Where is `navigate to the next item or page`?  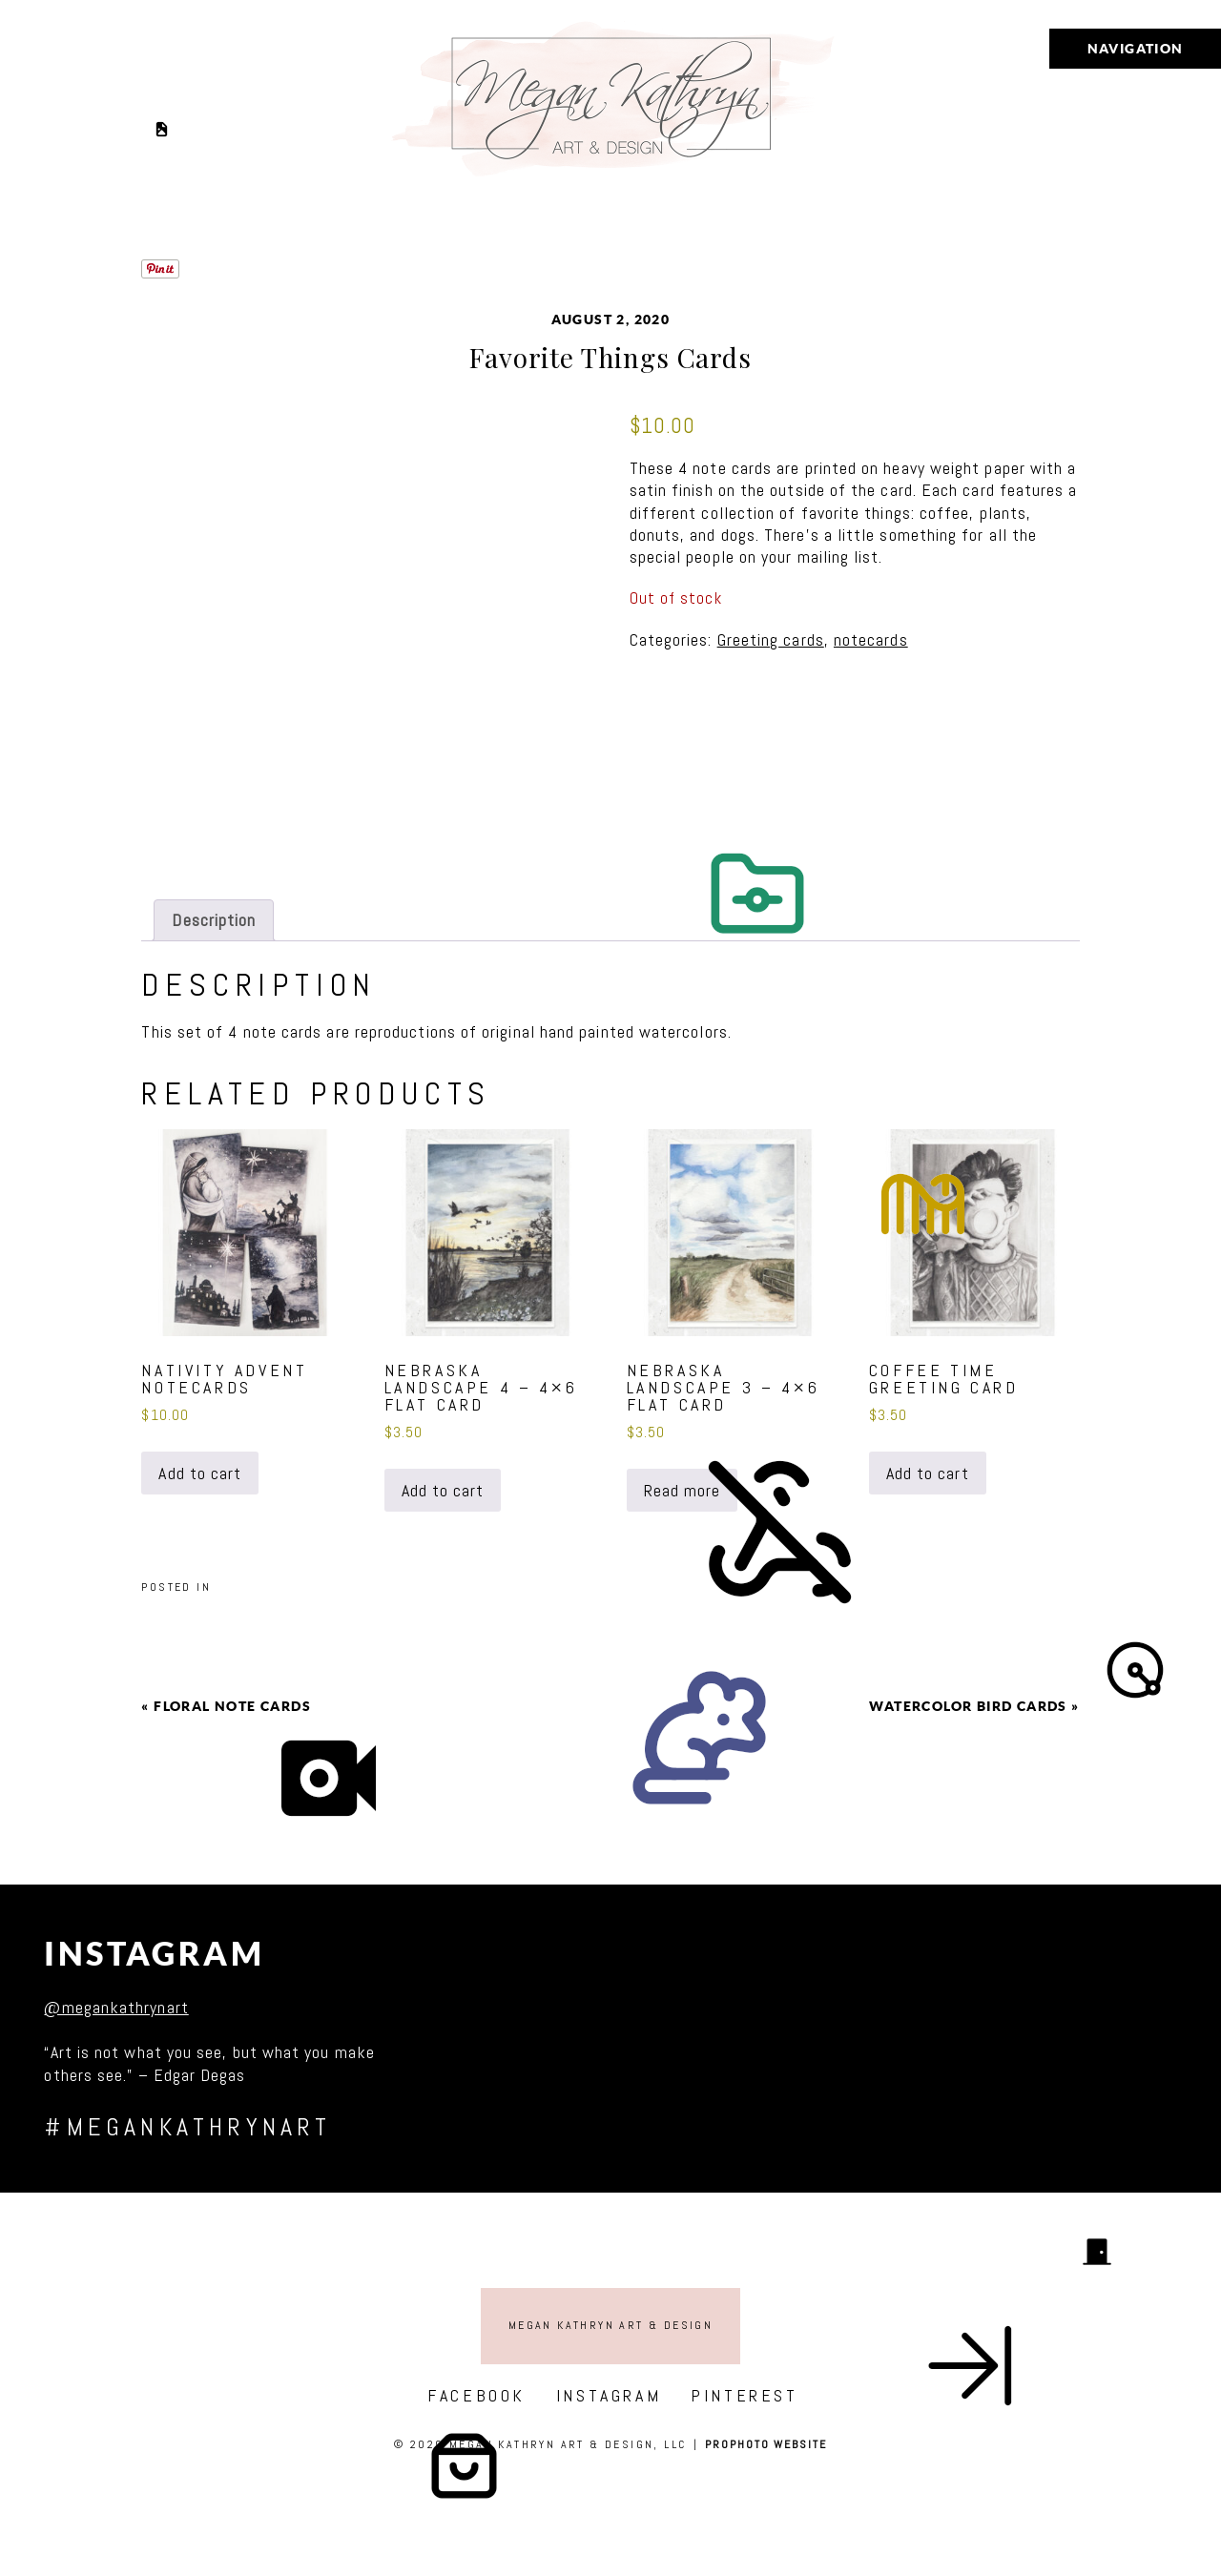
navigate to the next item or page is located at coordinates (971, 2365).